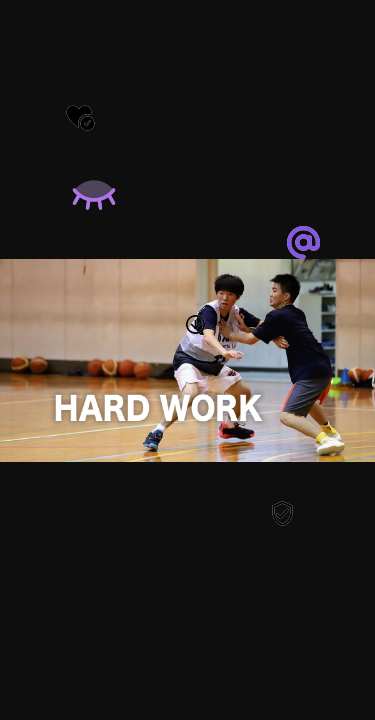 The image size is (375, 720). I want to click on enter an email address, so click(303, 242).